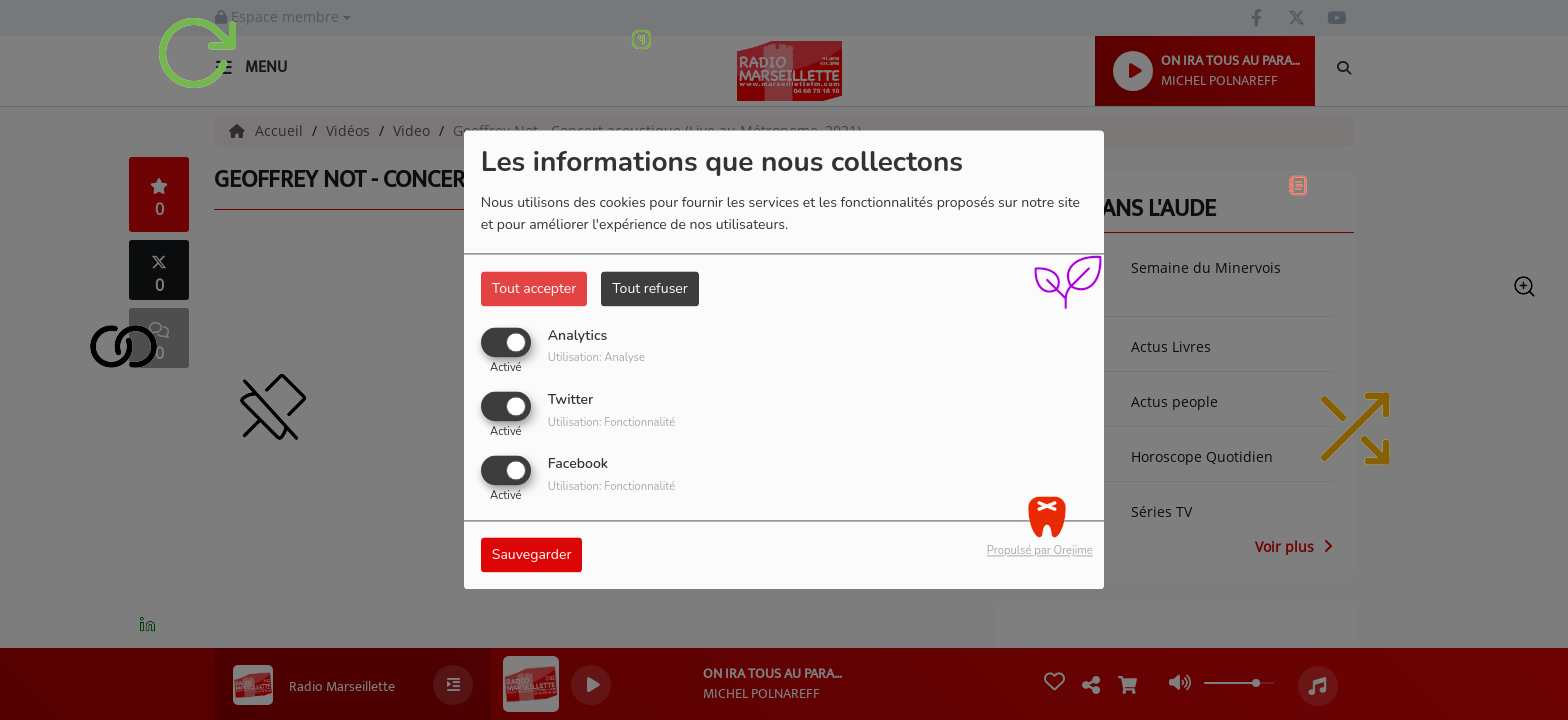  Describe the element at coordinates (123, 346) in the screenshot. I see `view connections or relationships between items` at that location.